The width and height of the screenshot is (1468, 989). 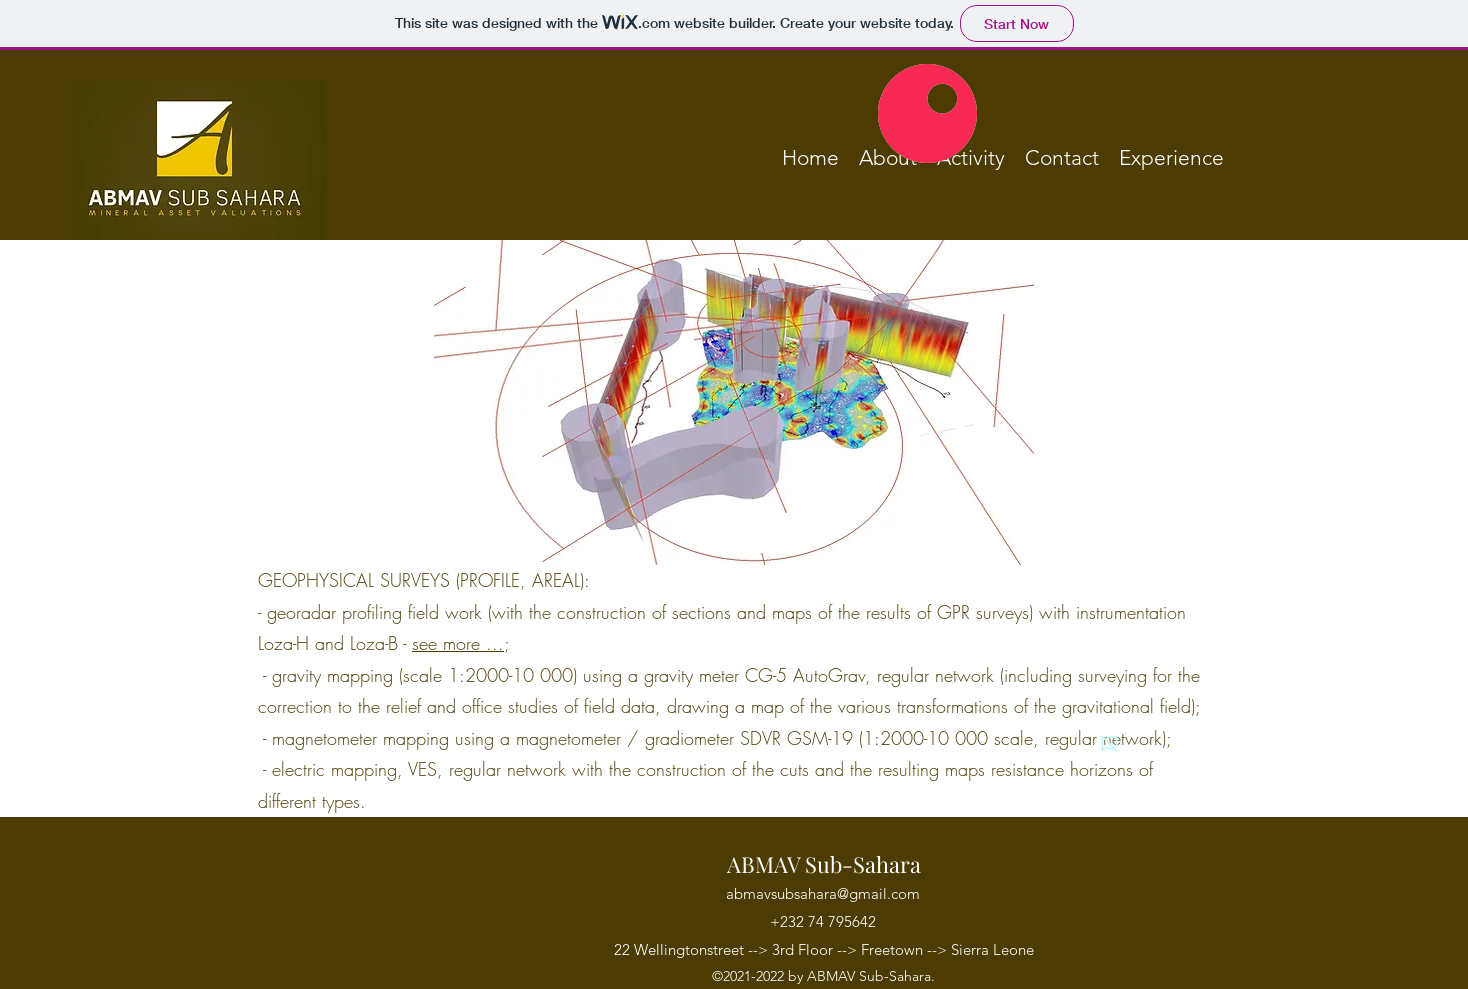 What do you see at coordinates (1109, 743) in the screenshot?
I see `disable chat or messaging` at bounding box center [1109, 743].